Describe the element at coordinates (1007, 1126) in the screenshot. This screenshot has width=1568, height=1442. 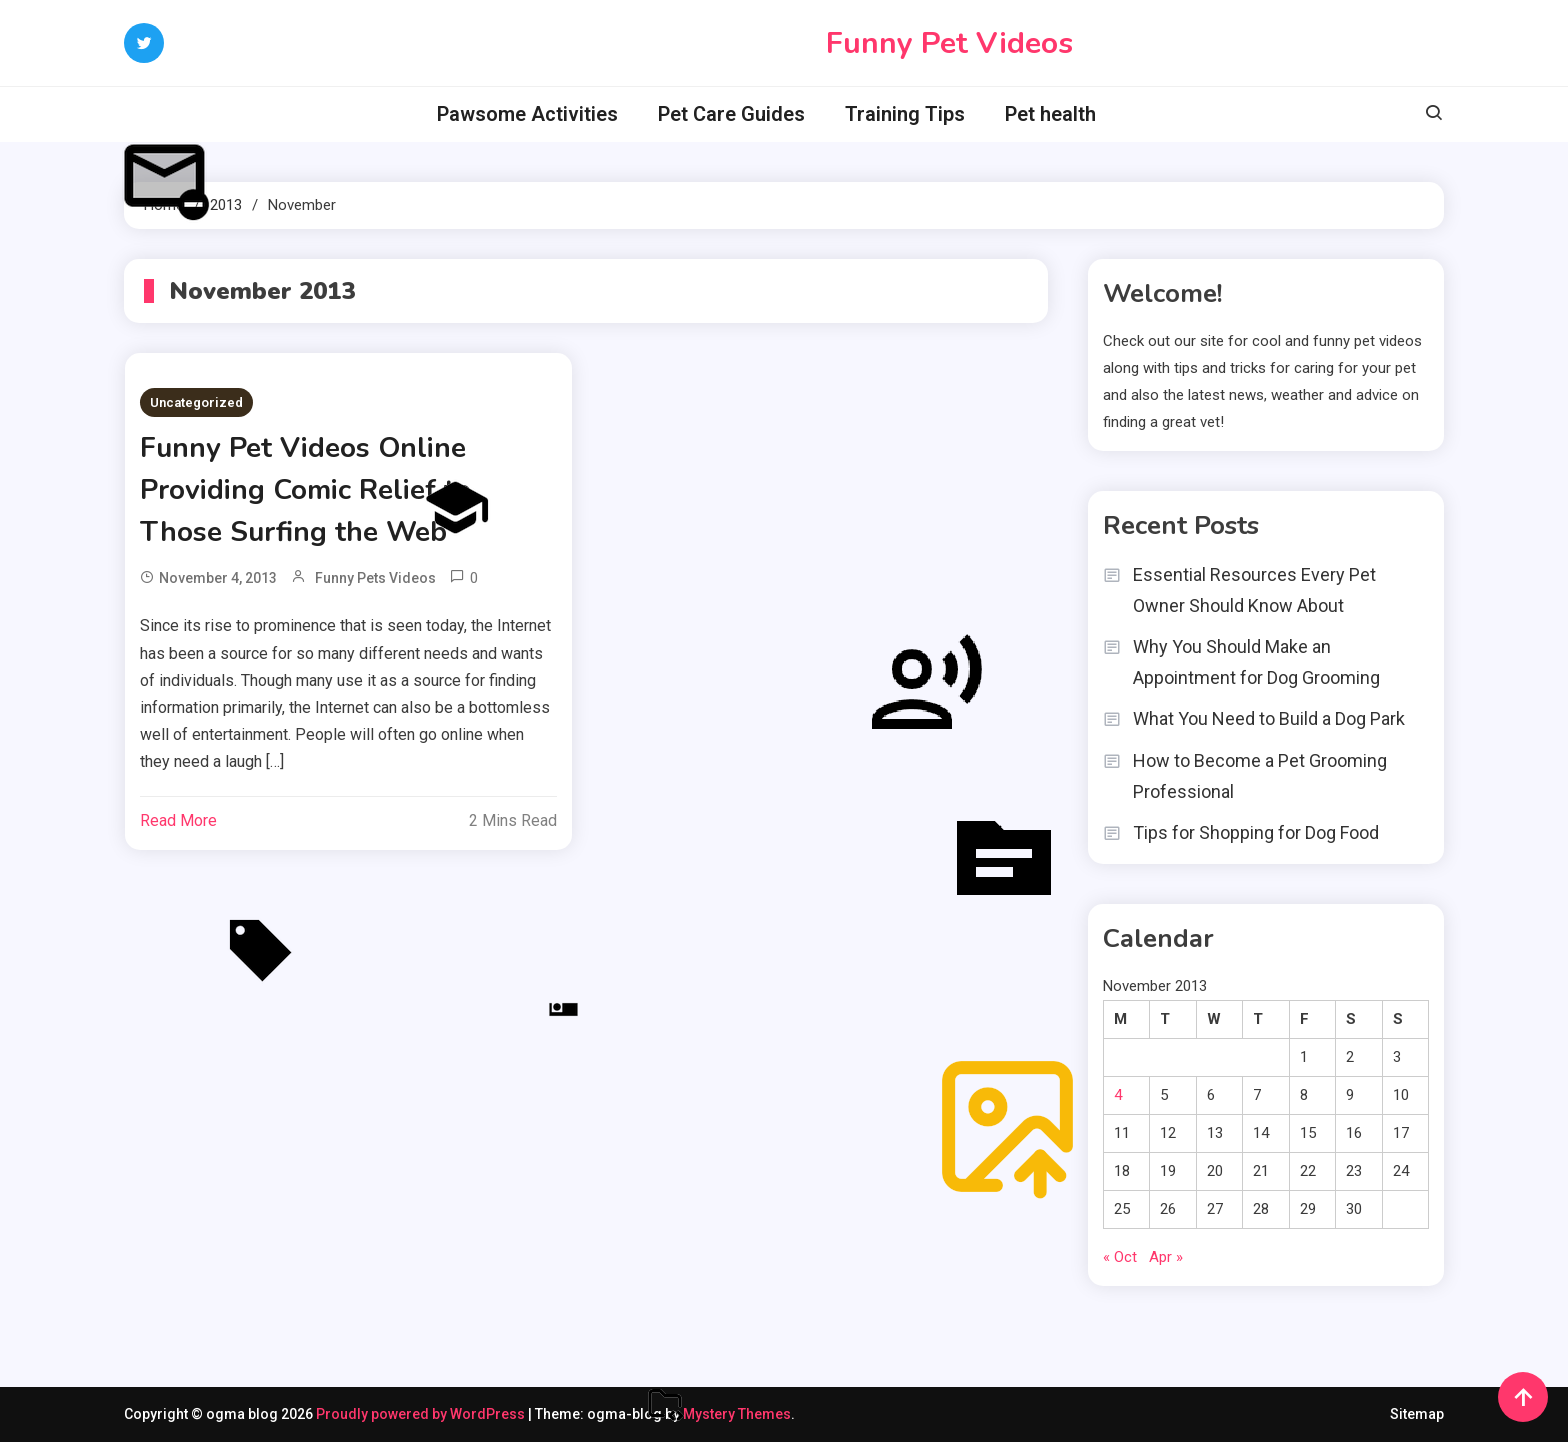
I see `upload an image` at that location.